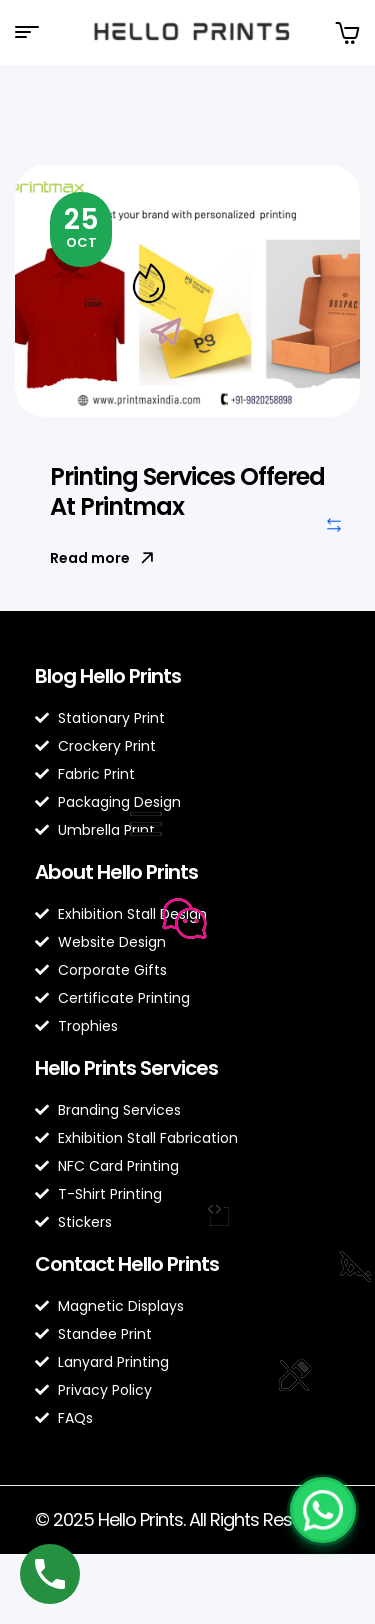  What do you see at coordinates (167, 332) in the screenshot?
I see `open Telegram messaging app` at bounding box center [167, 332].